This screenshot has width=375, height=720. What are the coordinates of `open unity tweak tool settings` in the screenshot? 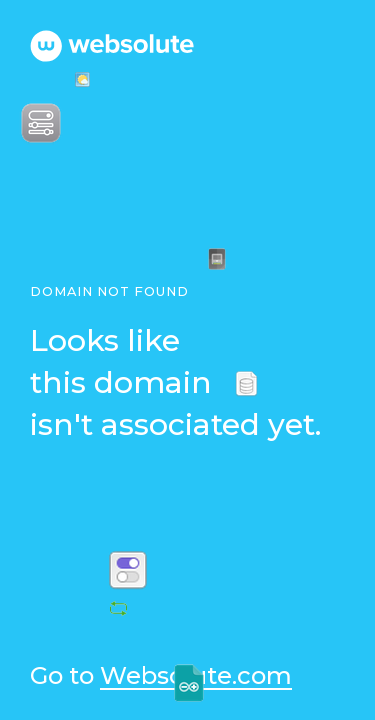 It's located at (128, 570).